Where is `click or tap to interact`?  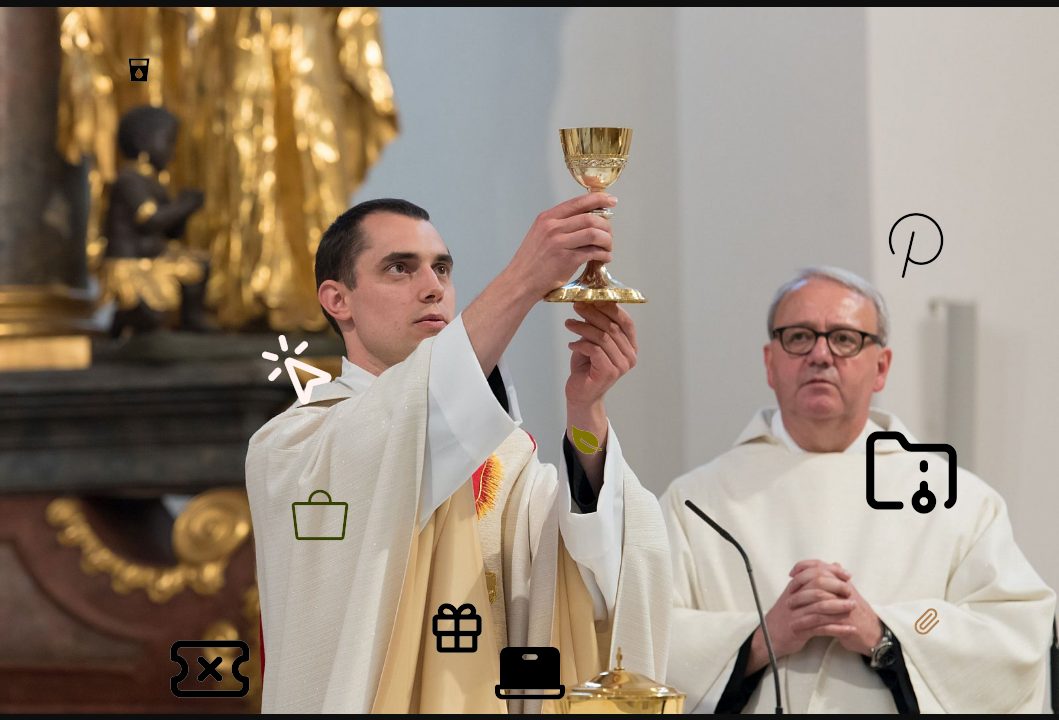
click or tap to interact is located at coordinates (298, 371).